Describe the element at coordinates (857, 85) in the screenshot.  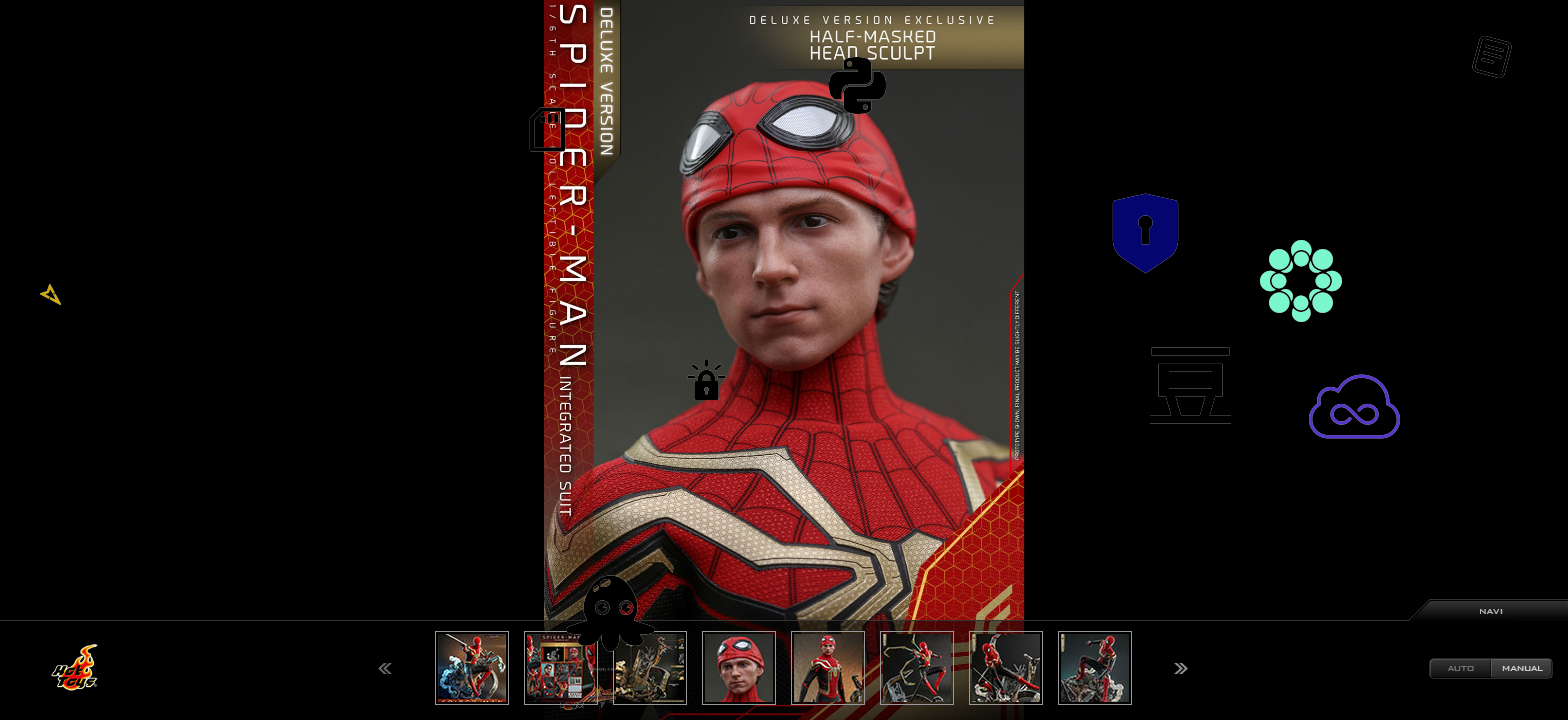
I see `python programming language logo` at that location.